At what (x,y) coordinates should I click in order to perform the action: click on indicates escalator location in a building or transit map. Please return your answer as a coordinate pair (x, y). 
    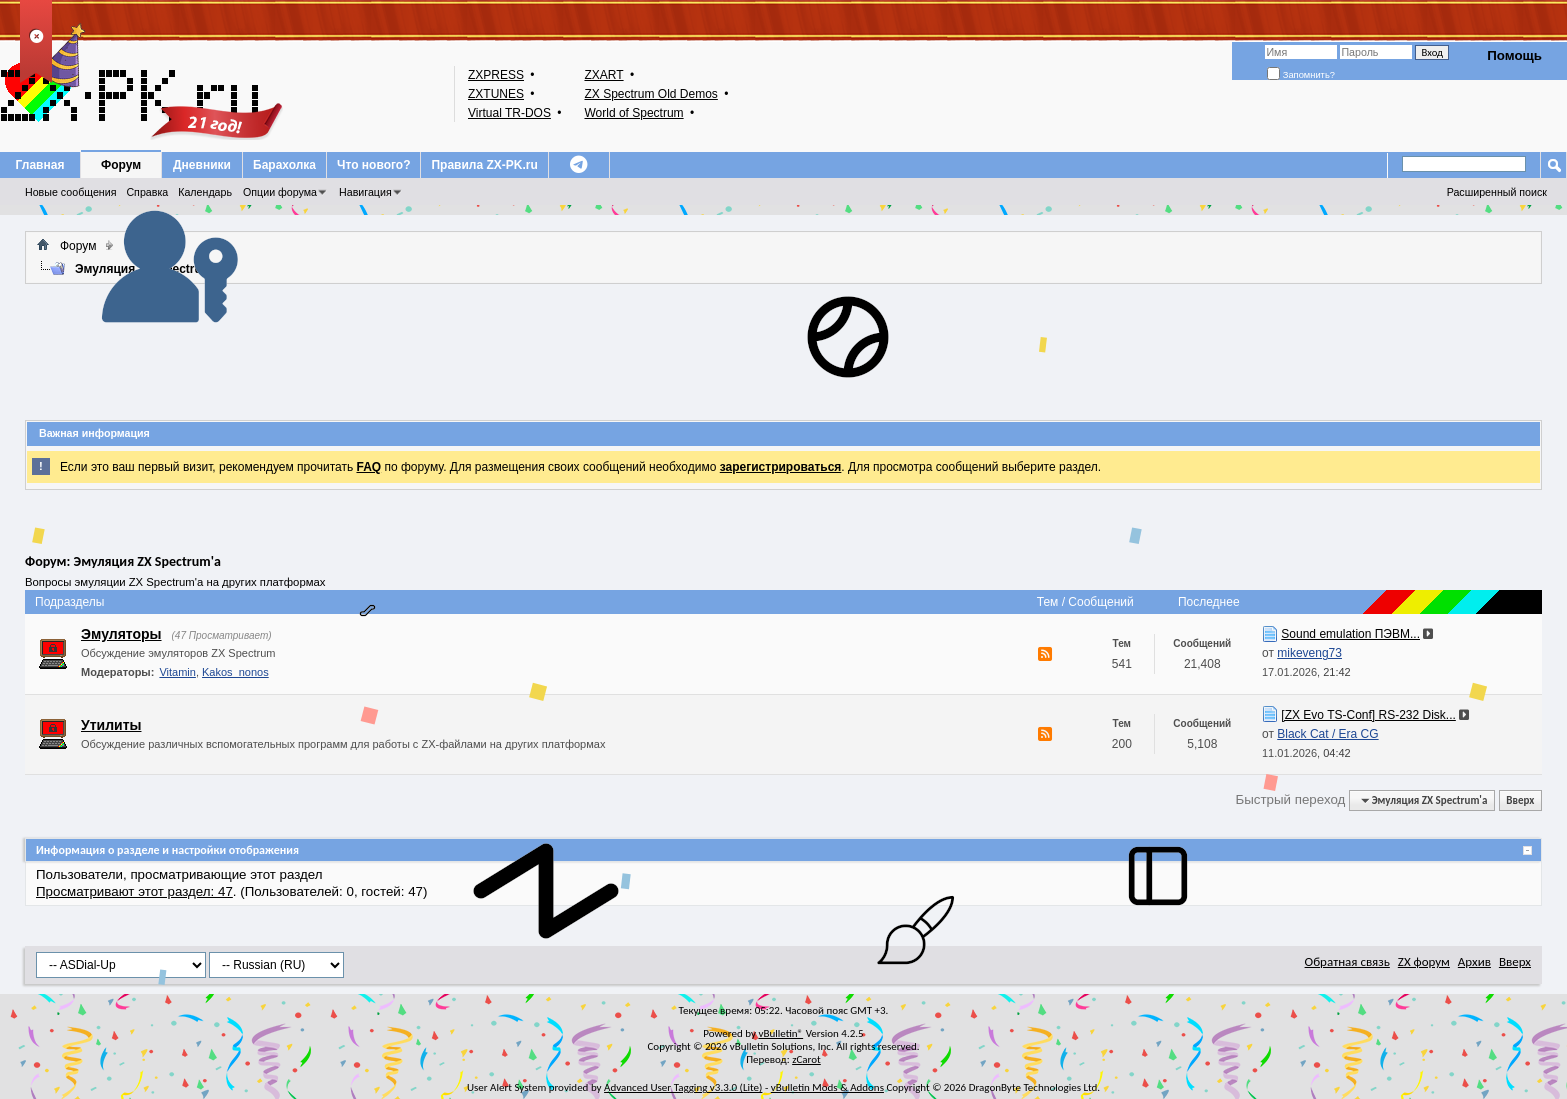
    Looking at the image, I should click on (367, 610).